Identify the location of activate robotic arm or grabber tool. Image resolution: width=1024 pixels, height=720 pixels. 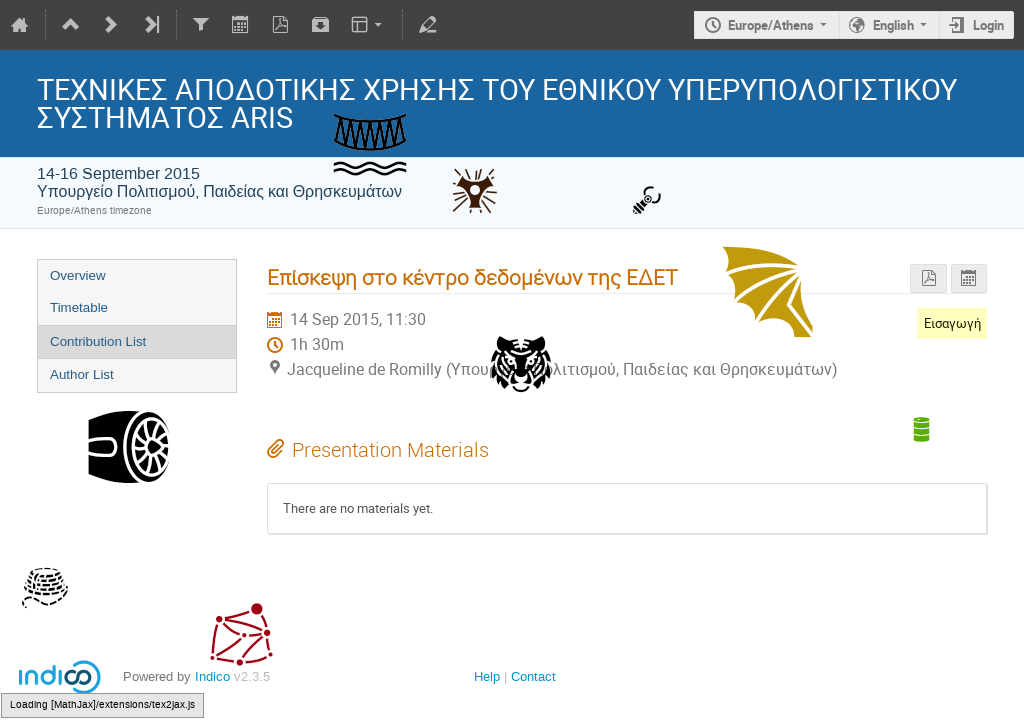
(648, 199).